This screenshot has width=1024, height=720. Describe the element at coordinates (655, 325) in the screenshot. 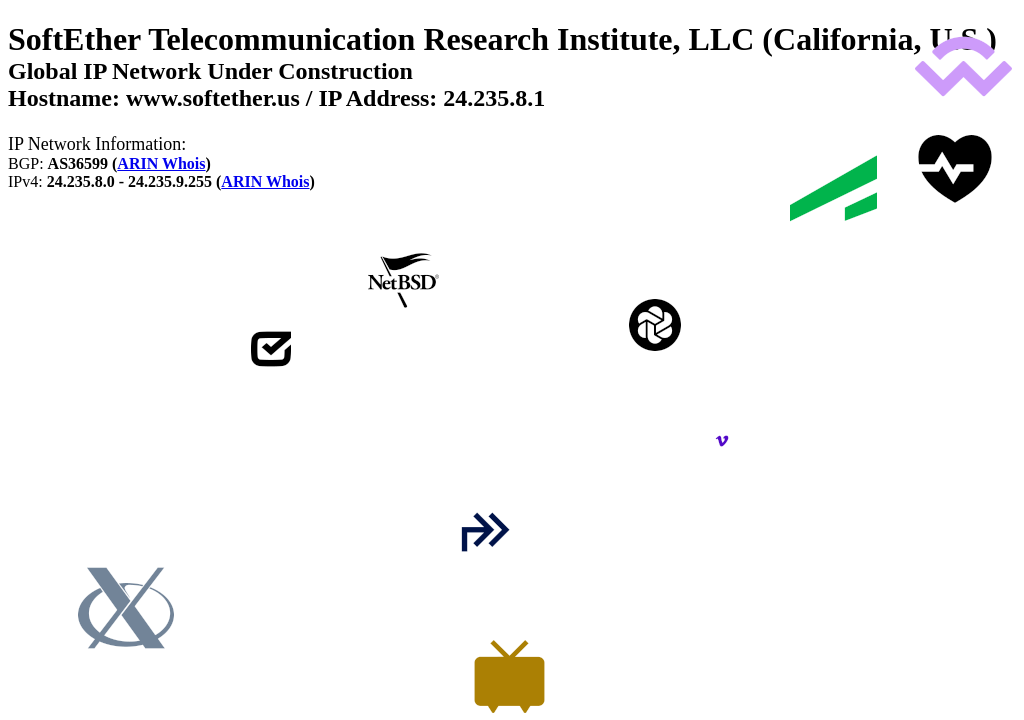

I see `chromatic logo` at that location.